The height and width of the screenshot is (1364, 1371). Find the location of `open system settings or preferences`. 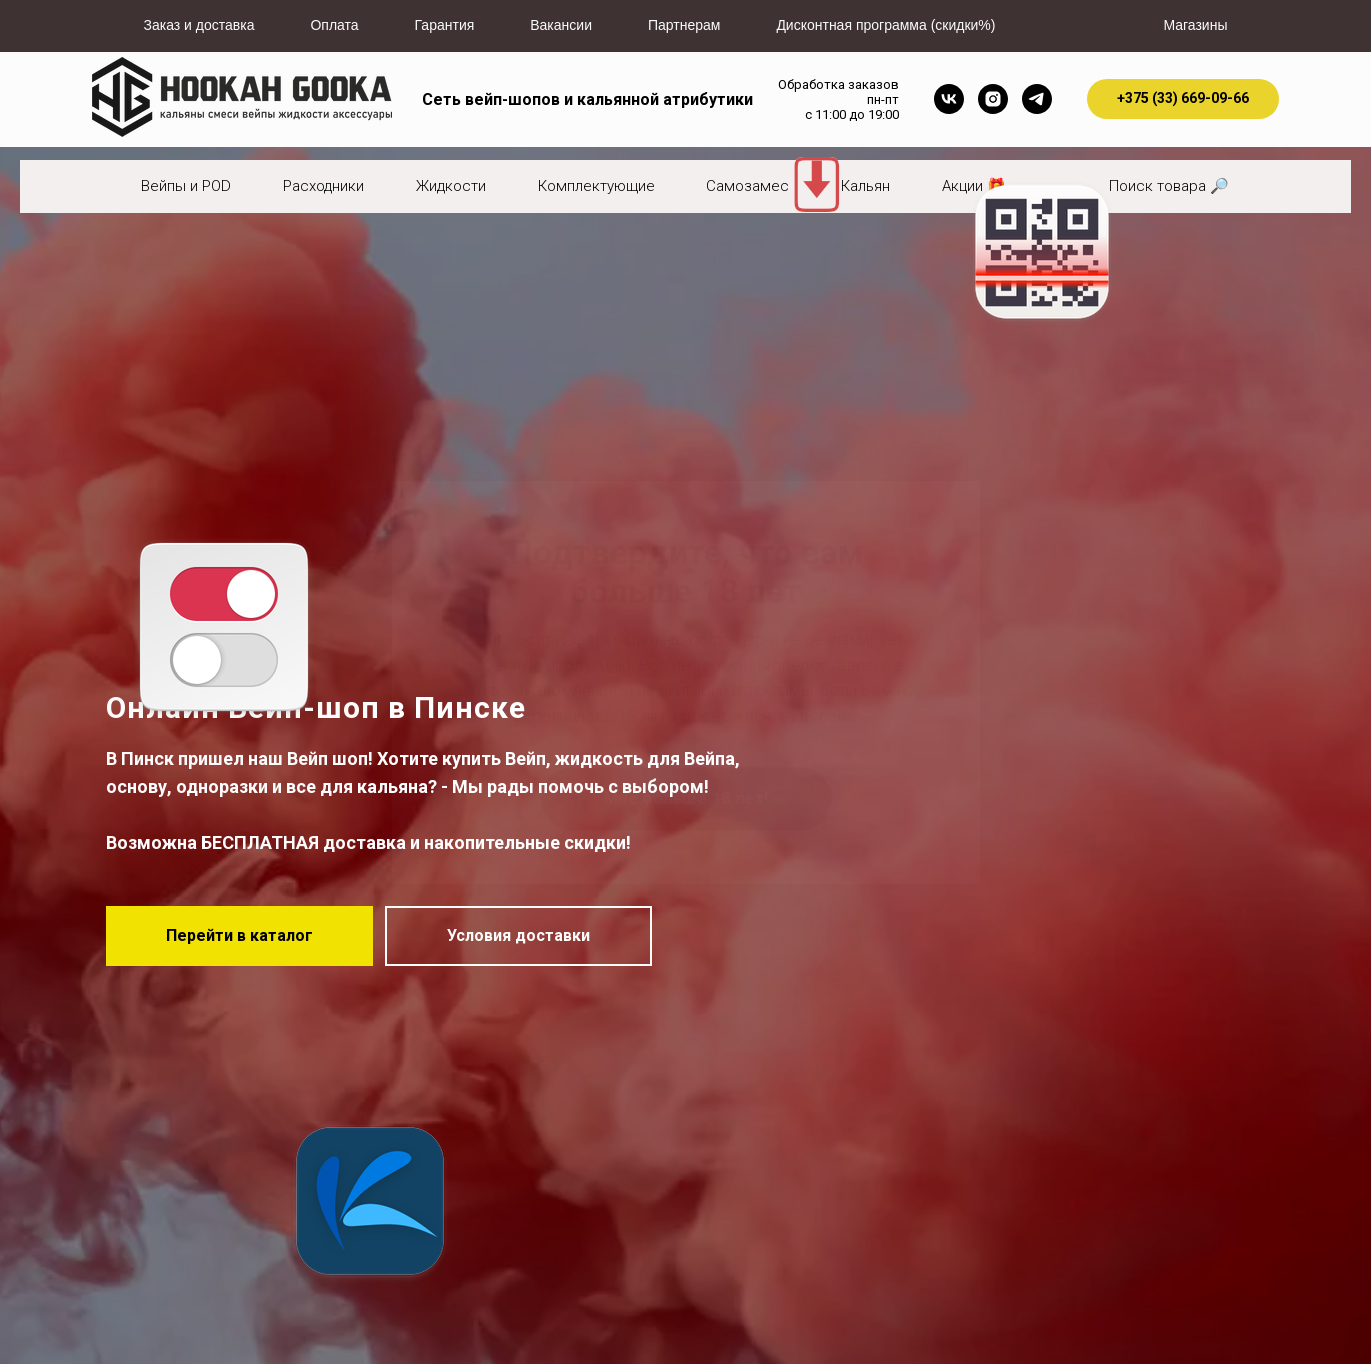

open system settings or preferences is located at coordinates (224, 627).